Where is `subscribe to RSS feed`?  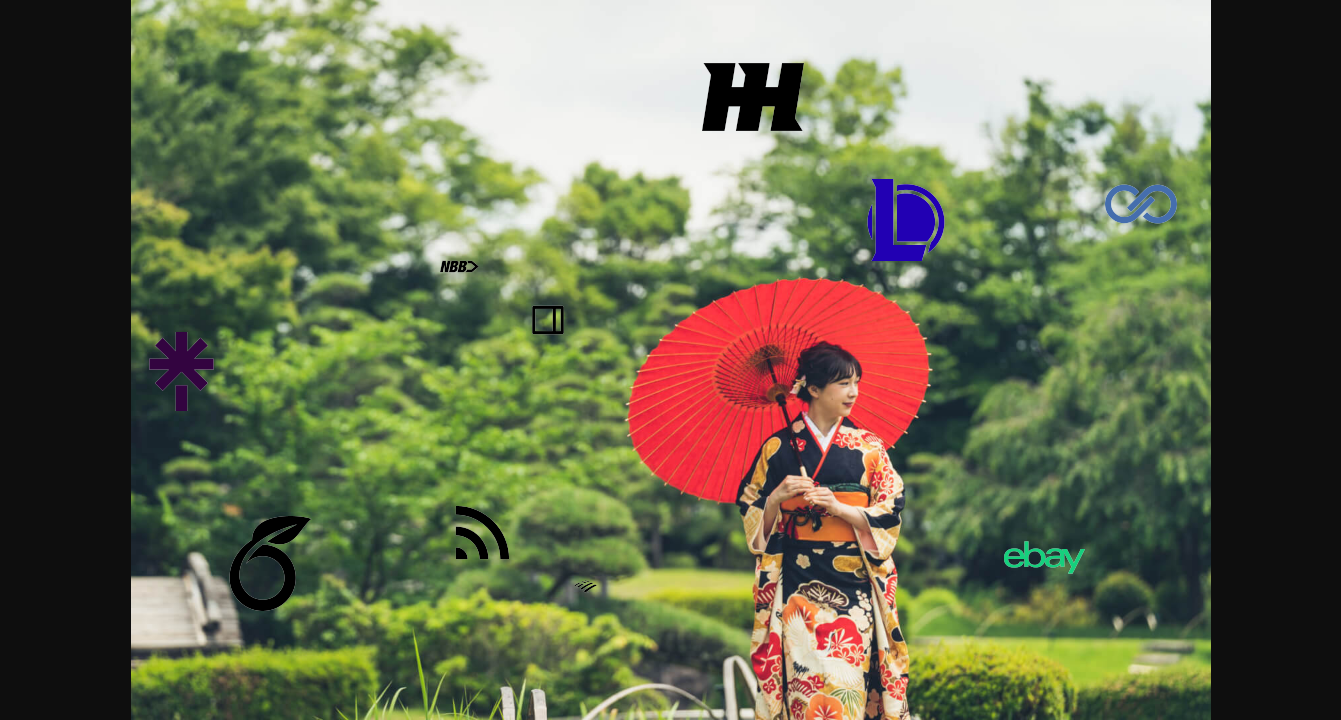 subscribe to RSS feed is located at coordinates (482, 532).